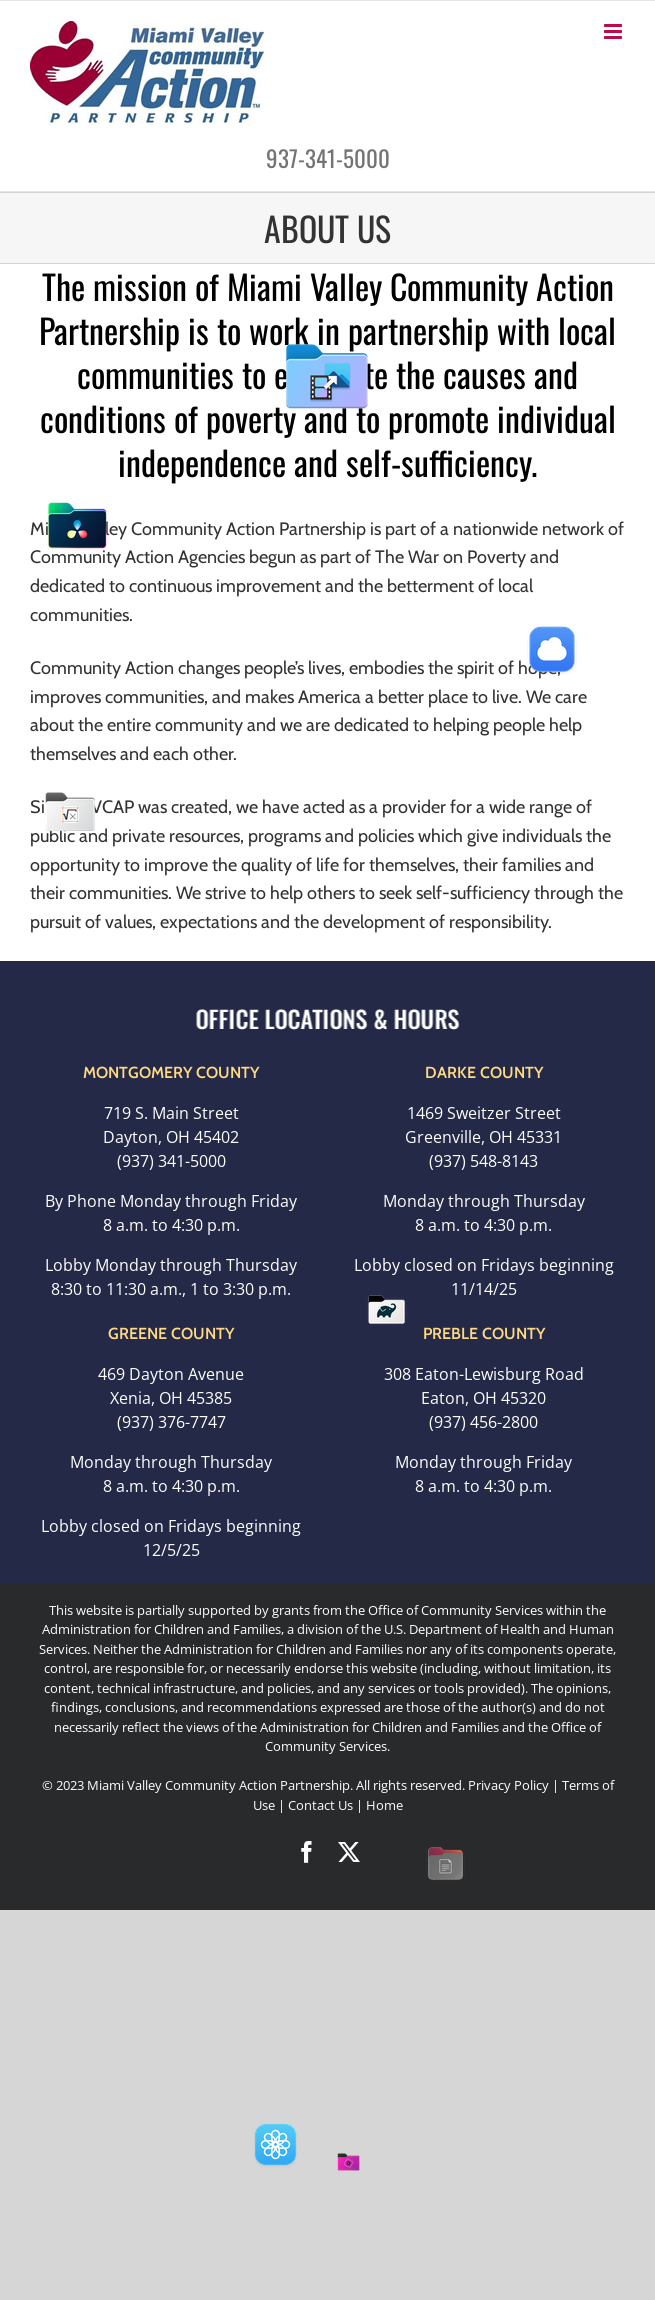 Image resolution: width=655 pixels, height=2300 pixels. I want to click on open davinci resolve project files folder, so click(77, 527).